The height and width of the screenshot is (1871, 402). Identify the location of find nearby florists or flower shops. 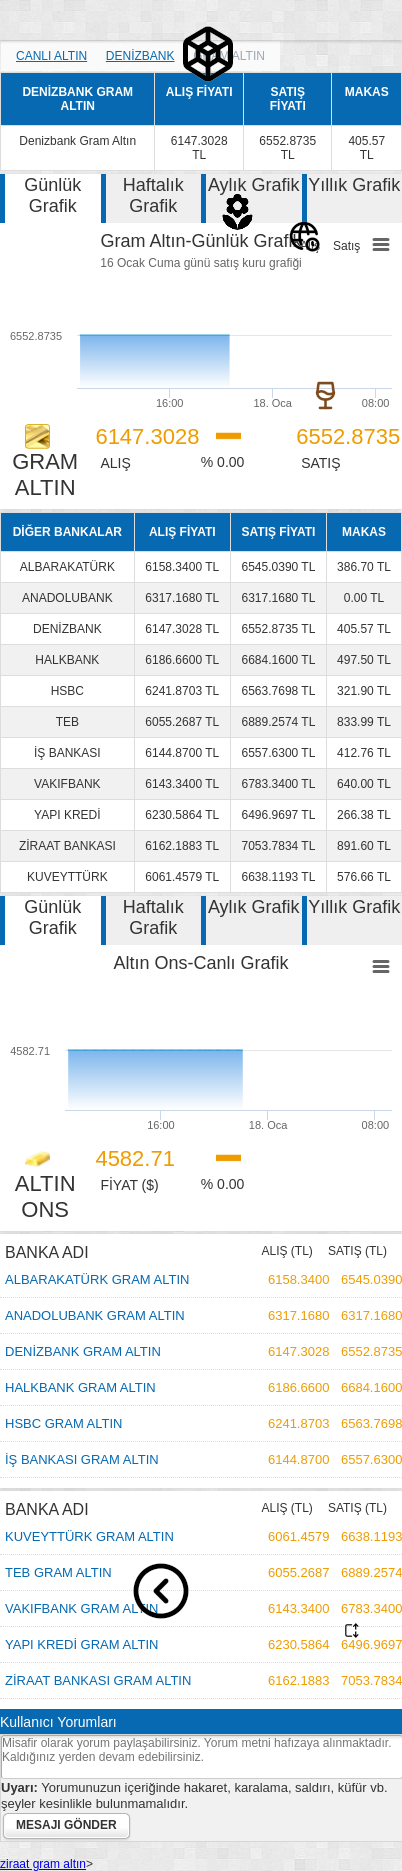
(237, 212).